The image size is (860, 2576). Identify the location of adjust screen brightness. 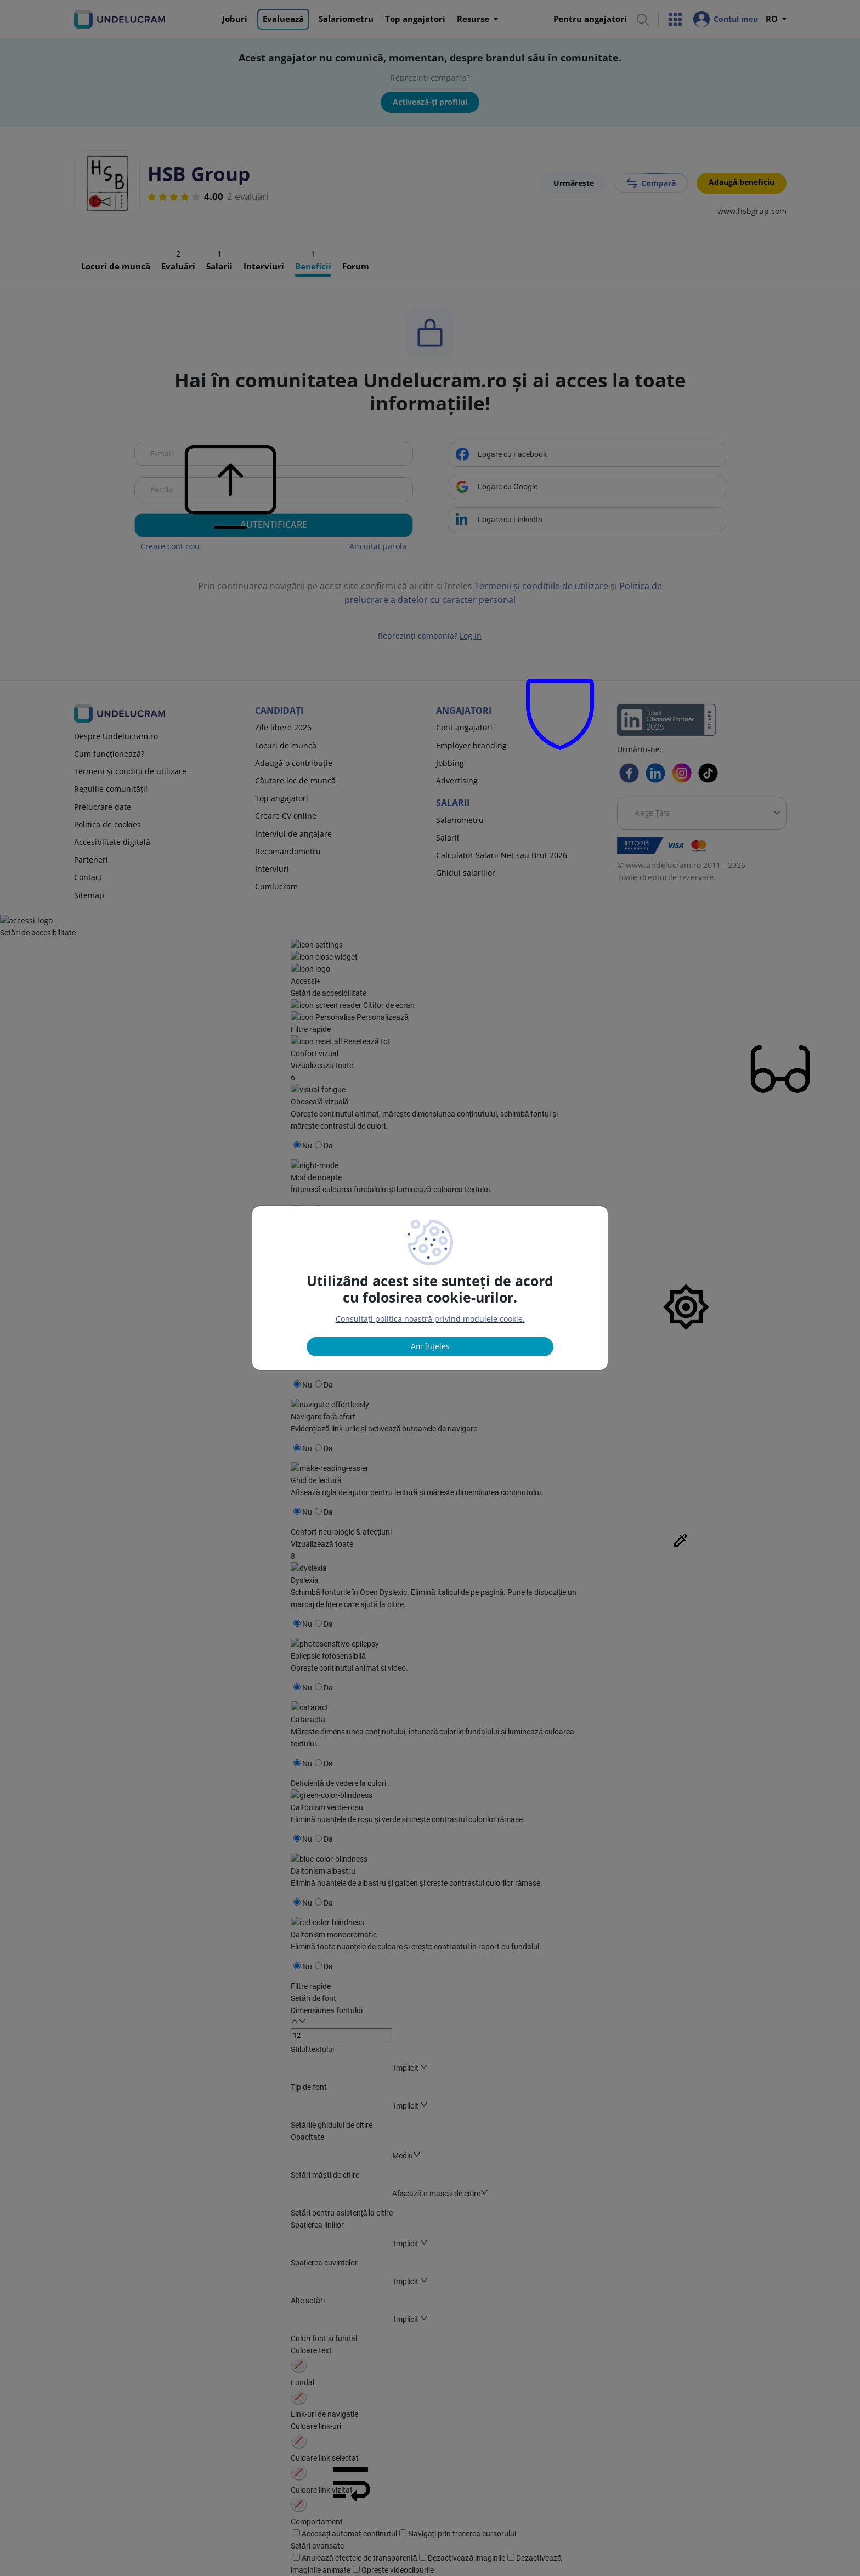
(686, 1307).